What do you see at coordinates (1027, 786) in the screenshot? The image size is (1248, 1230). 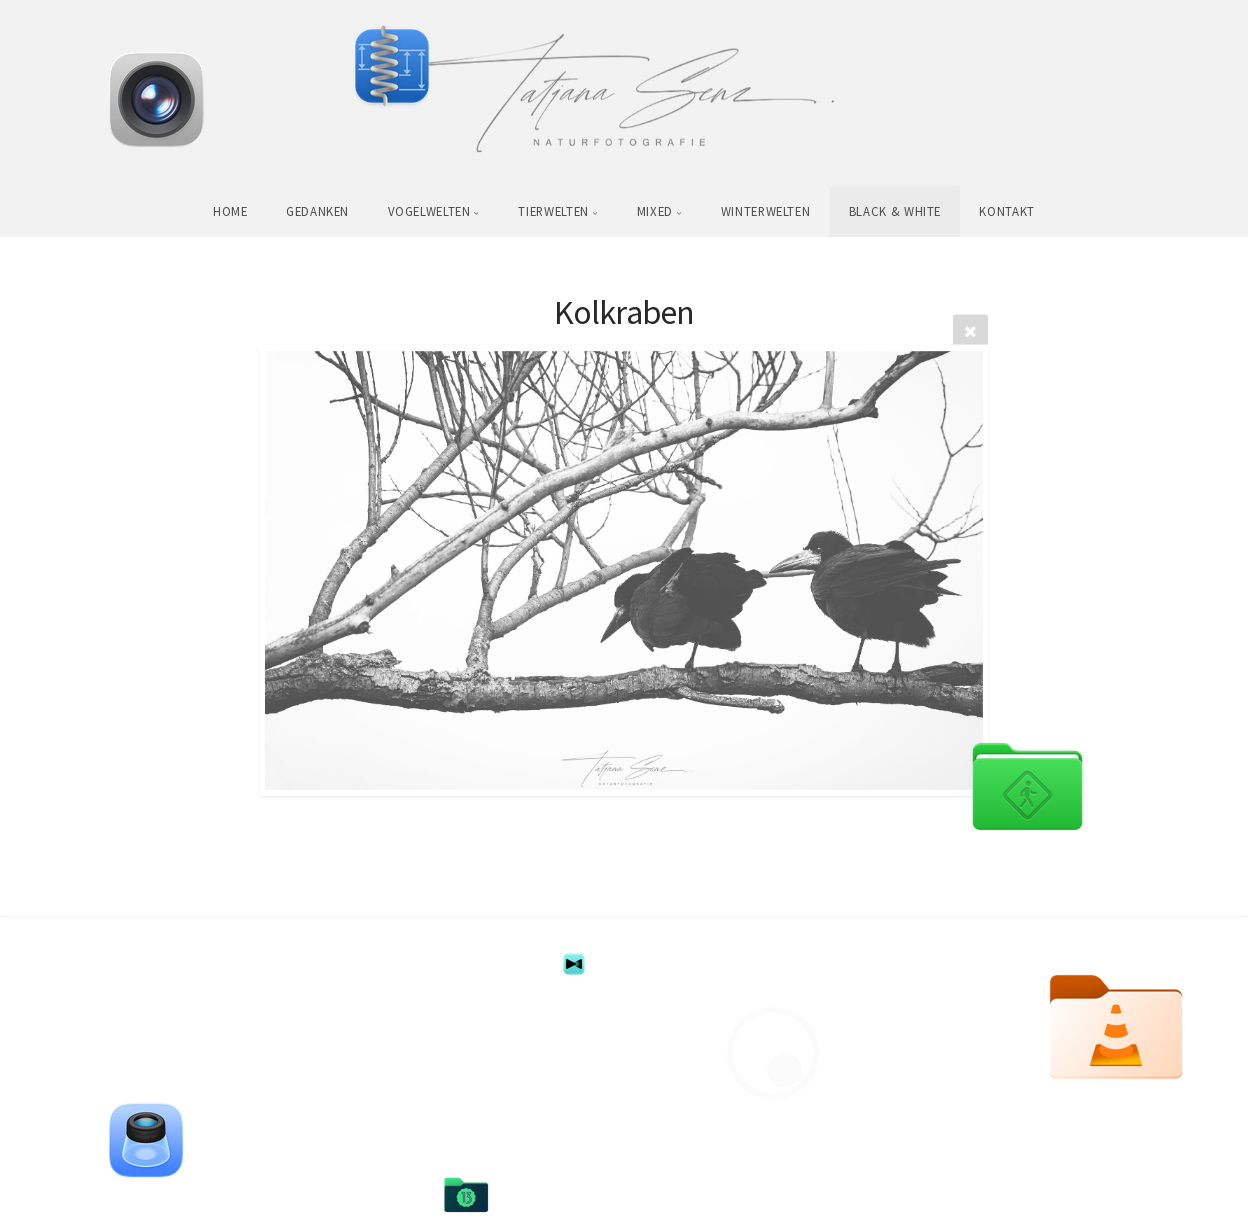 I see `access public or shared folder` at bounding box center [1027, 786].